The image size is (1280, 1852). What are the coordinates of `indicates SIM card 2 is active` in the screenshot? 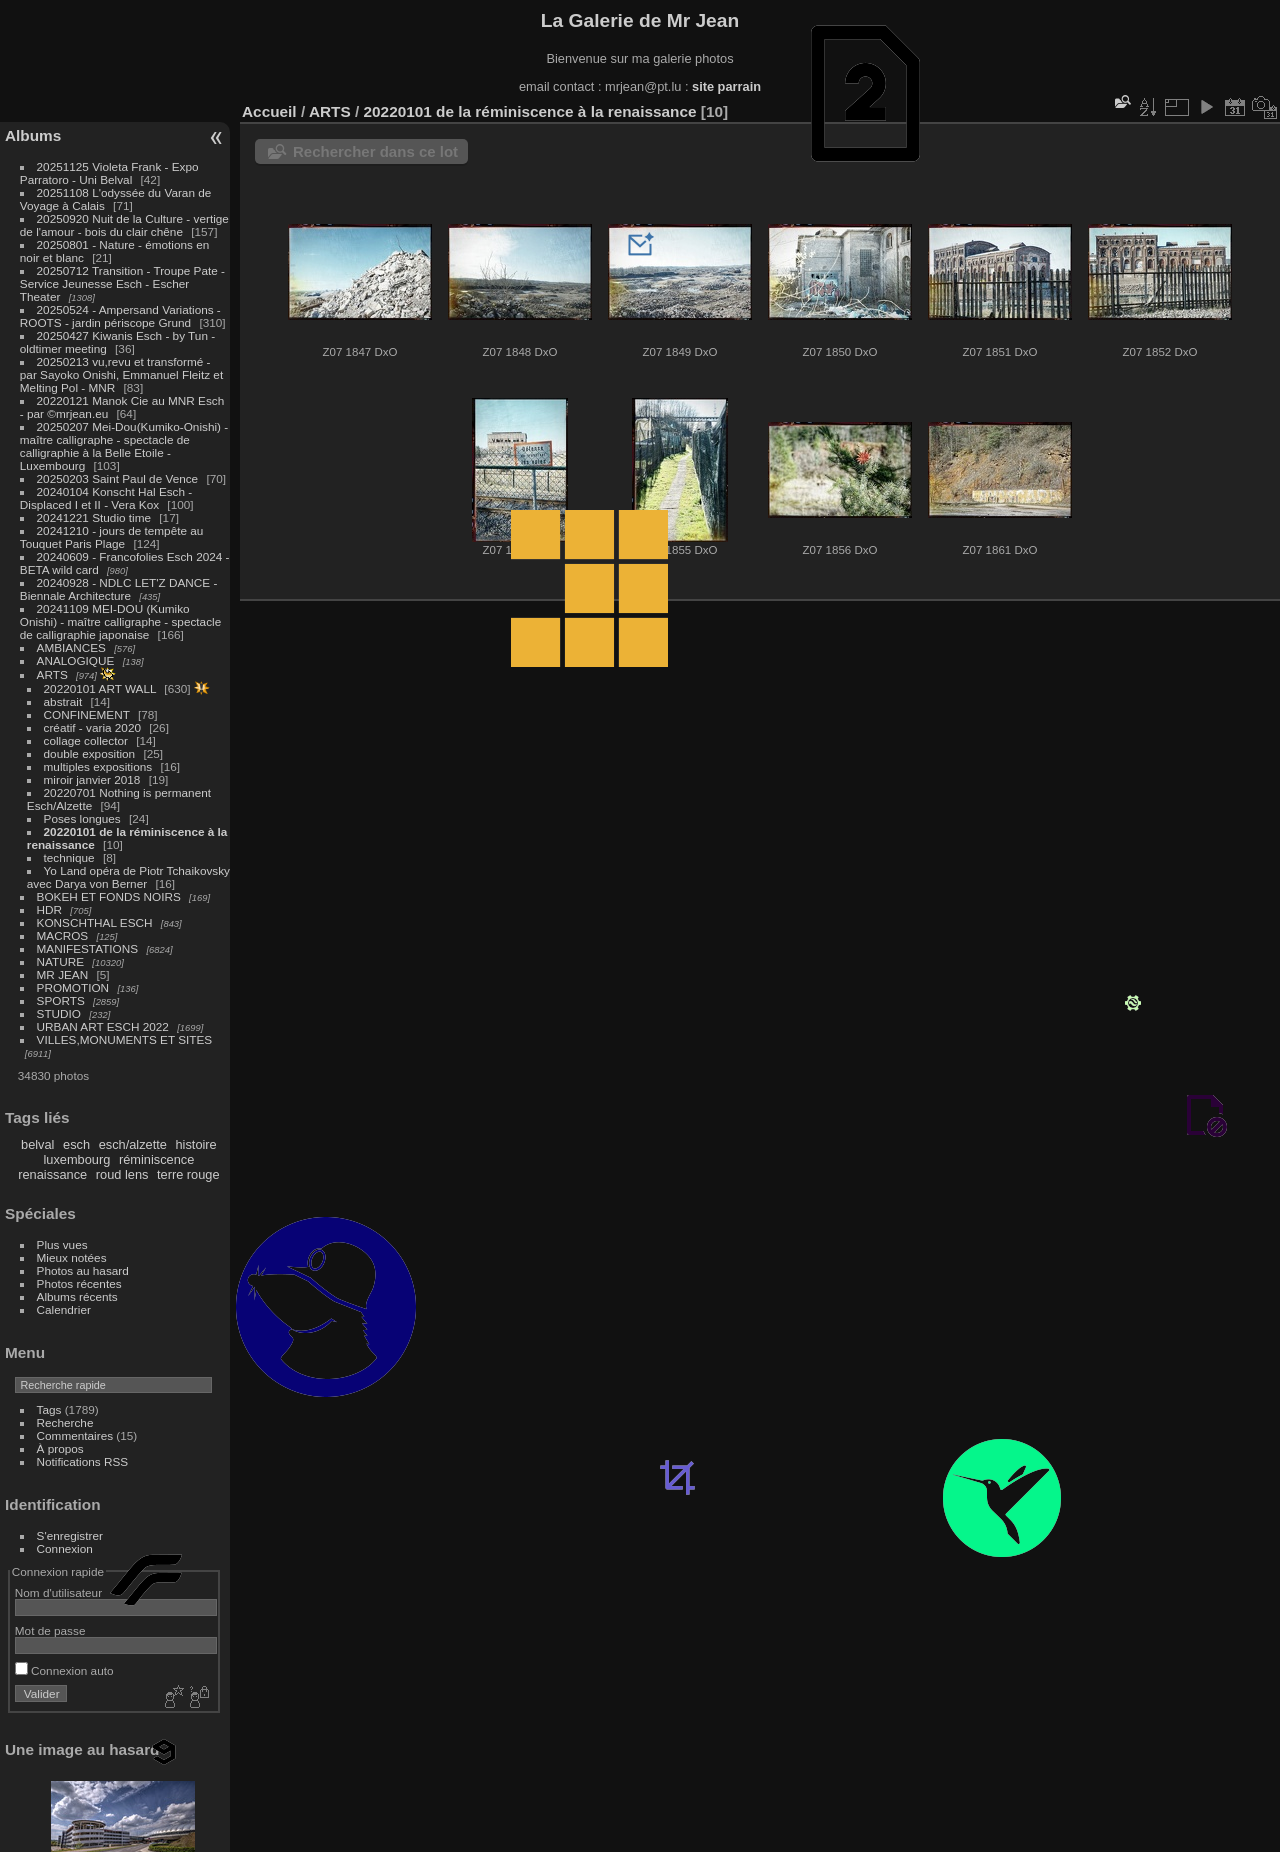 It's located at (865, 93).